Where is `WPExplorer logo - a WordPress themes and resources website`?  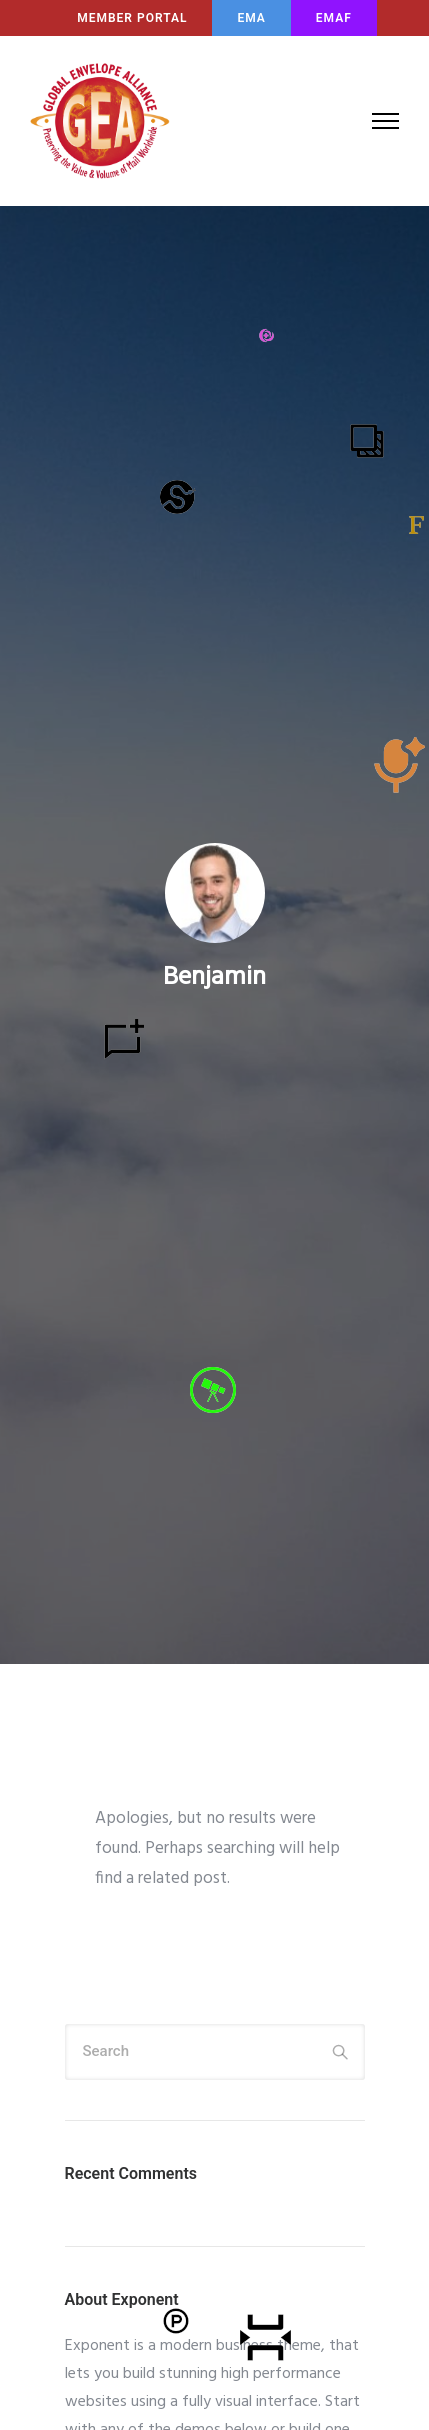
WPExplorer logo - a WordPress themes and resources website is located at coordinates (213, 1390).